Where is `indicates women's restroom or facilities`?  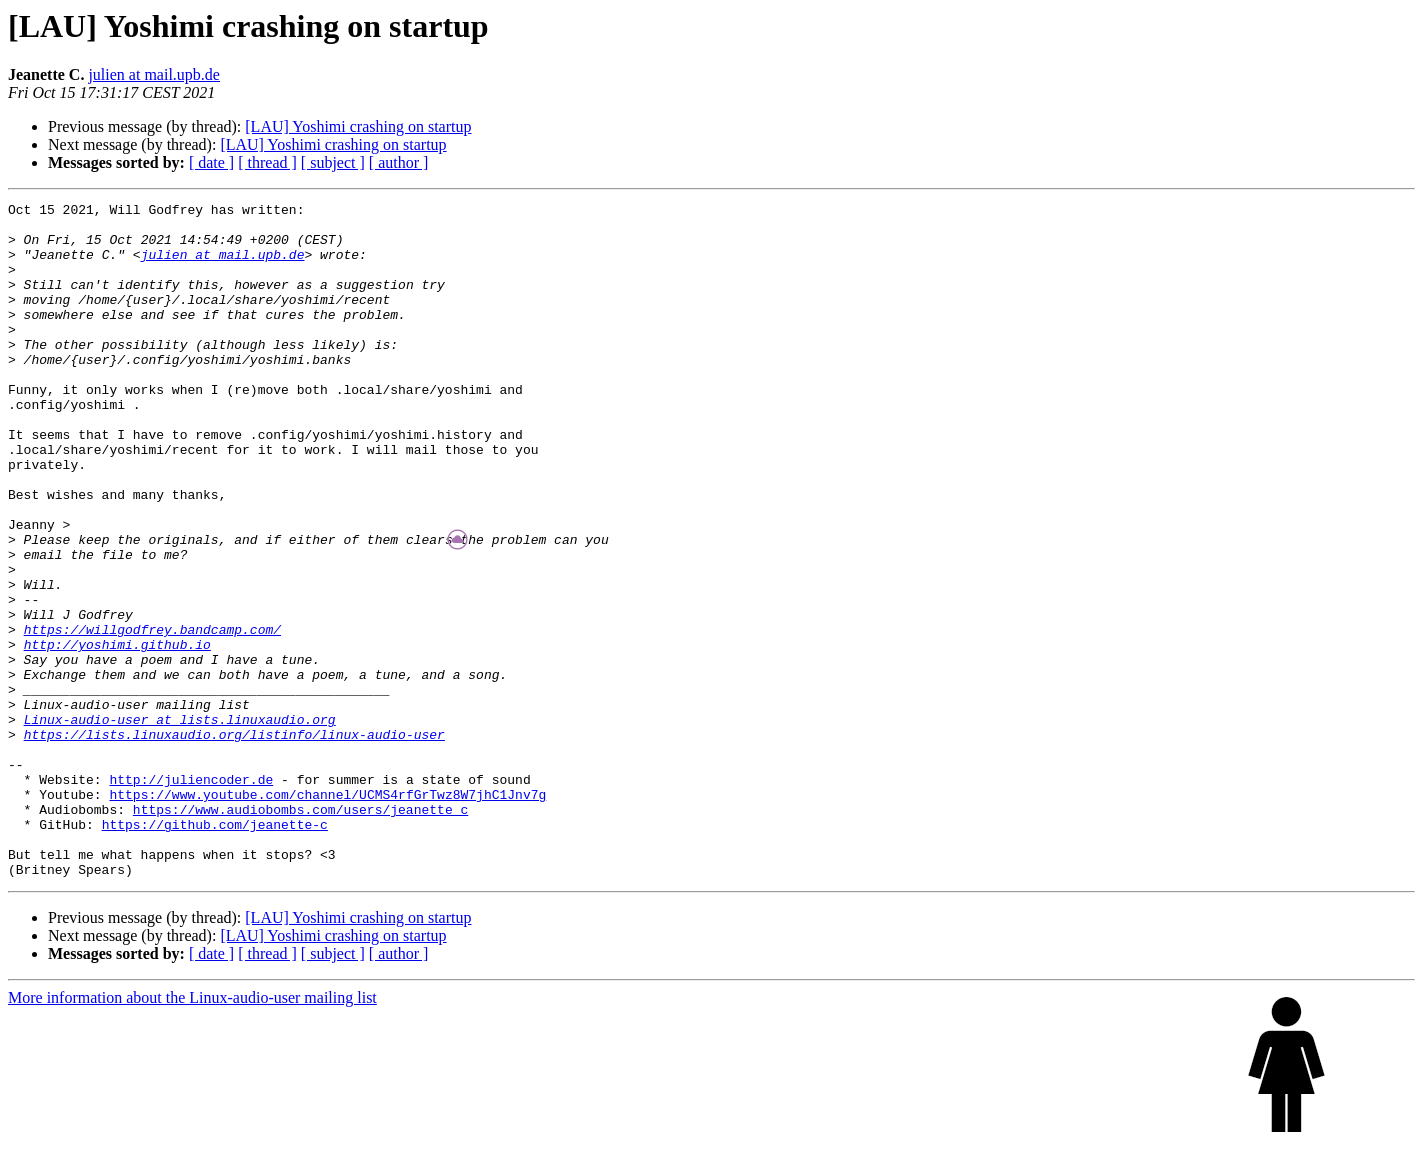
indicates women's restroom or facilities is located at coordinates (1286, 1064).